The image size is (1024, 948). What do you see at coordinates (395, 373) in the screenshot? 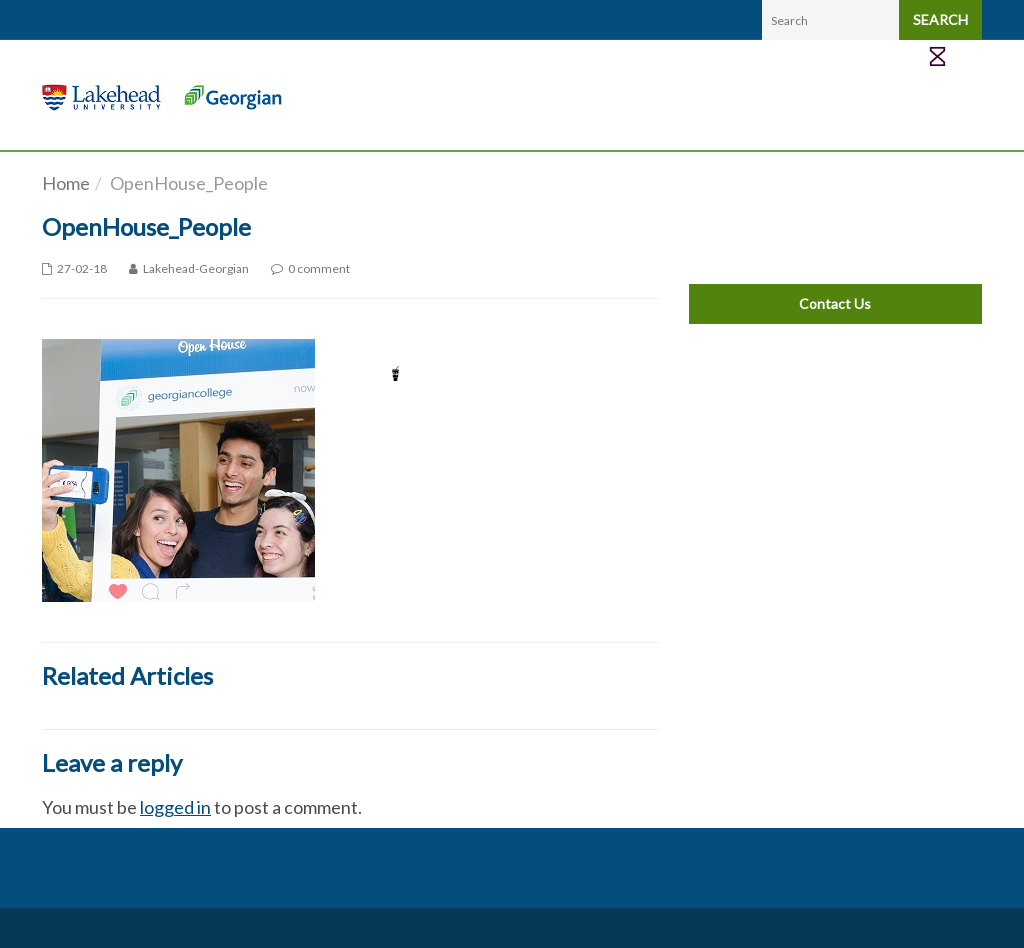
I see `gulp.js task runner logo` at bounding box center [395, 373].